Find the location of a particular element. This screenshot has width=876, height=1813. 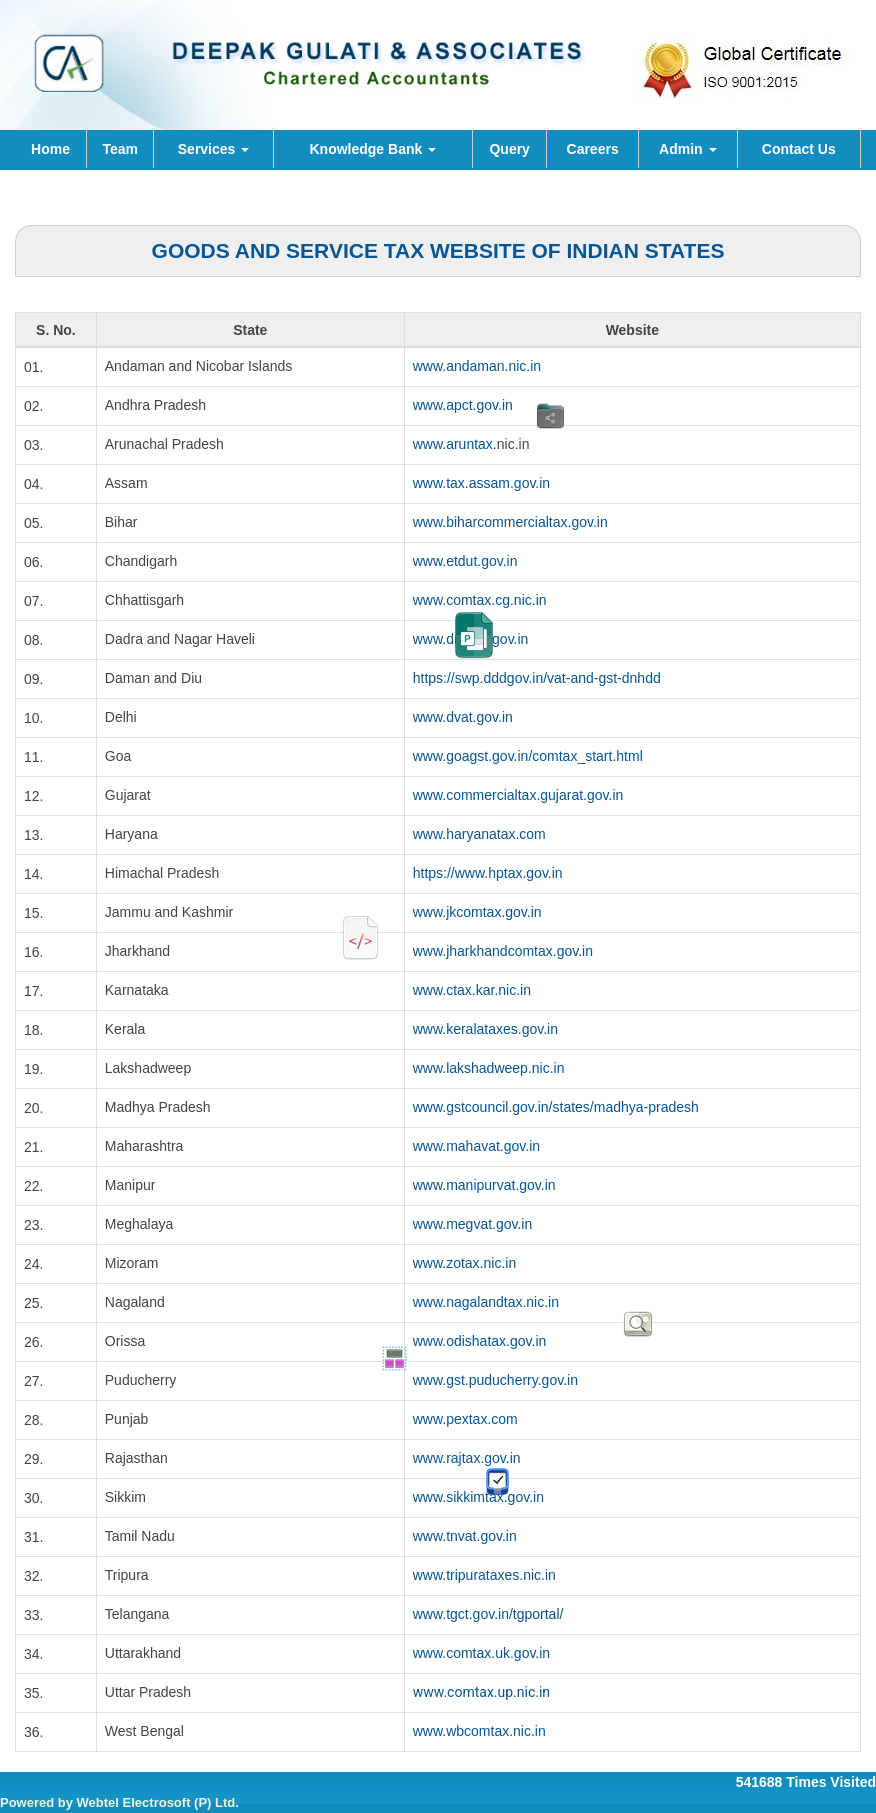

select all items in the current view is located at coordinates (394, 1358).